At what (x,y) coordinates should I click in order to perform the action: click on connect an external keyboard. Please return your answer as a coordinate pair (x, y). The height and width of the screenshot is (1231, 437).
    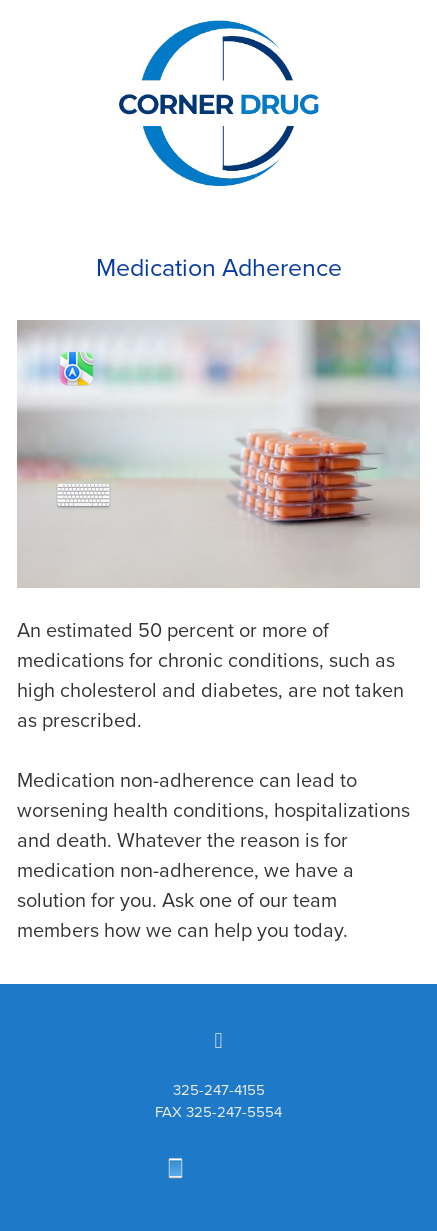
    Looking at the image, I should click on (83, 495).